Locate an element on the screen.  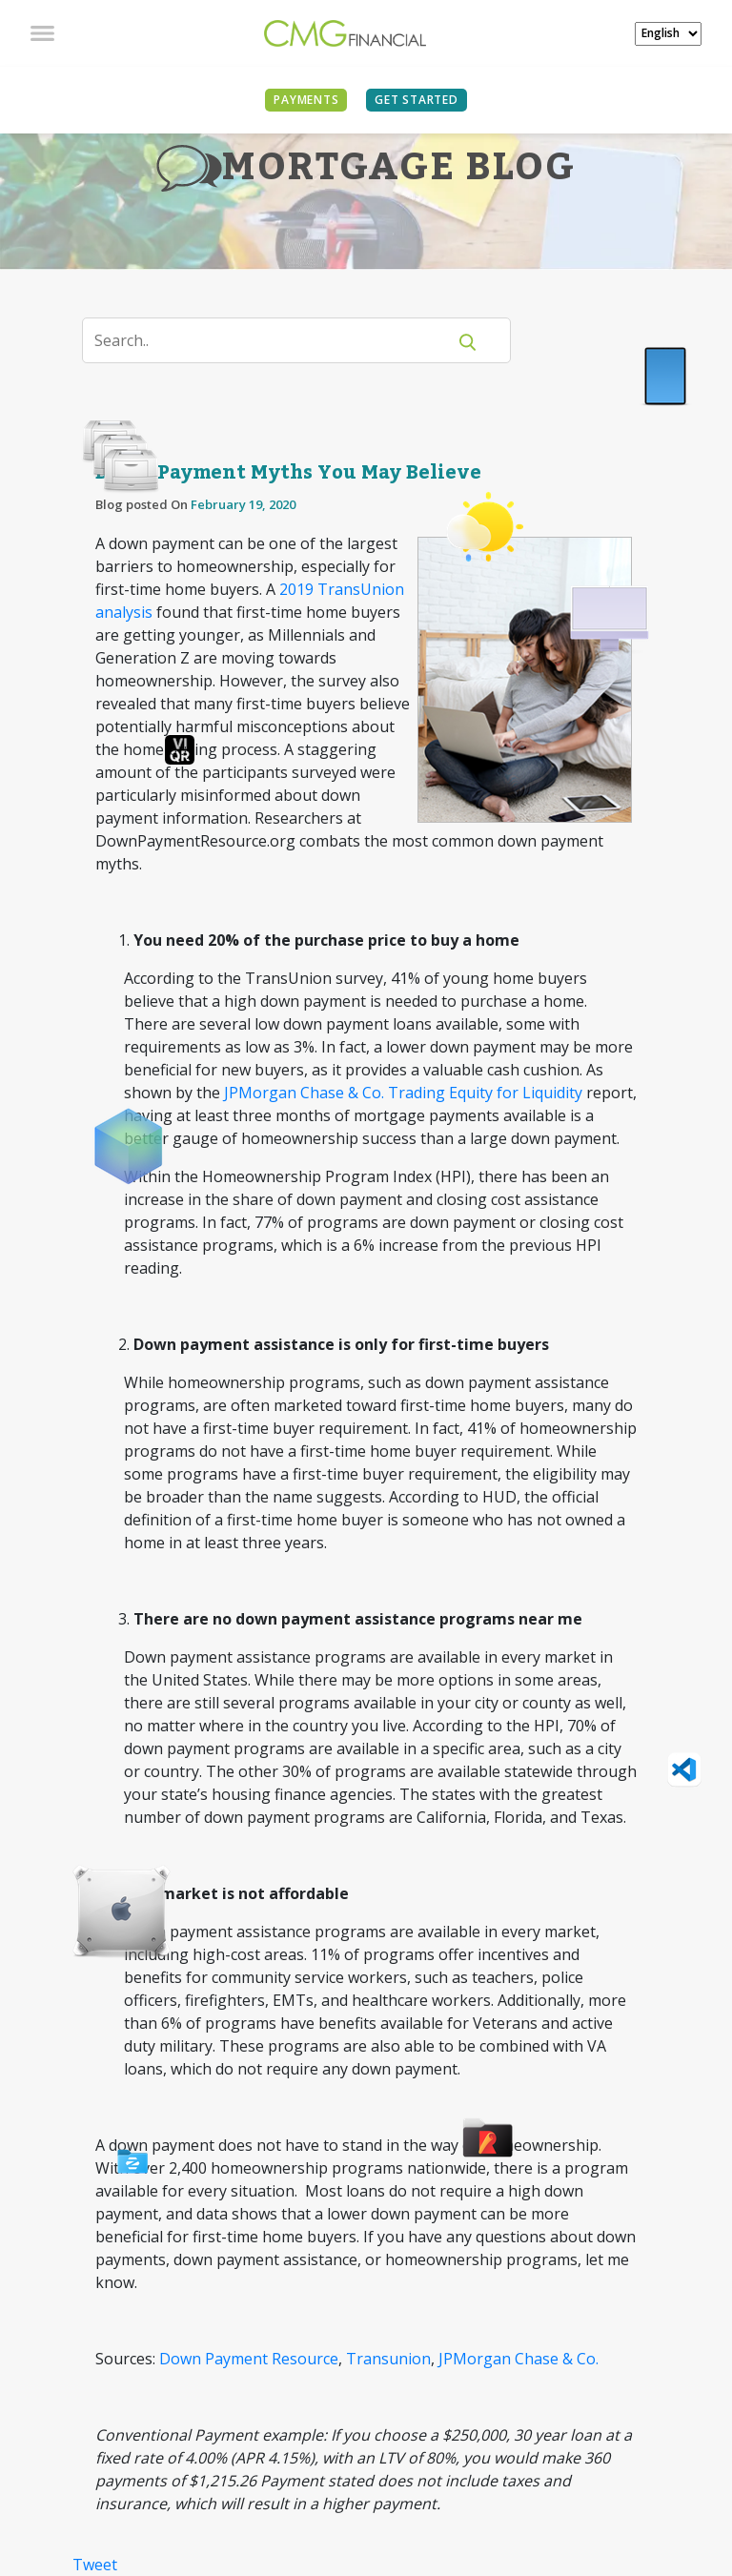
open rollup.js project folder is located at coordinates (487, 2138).